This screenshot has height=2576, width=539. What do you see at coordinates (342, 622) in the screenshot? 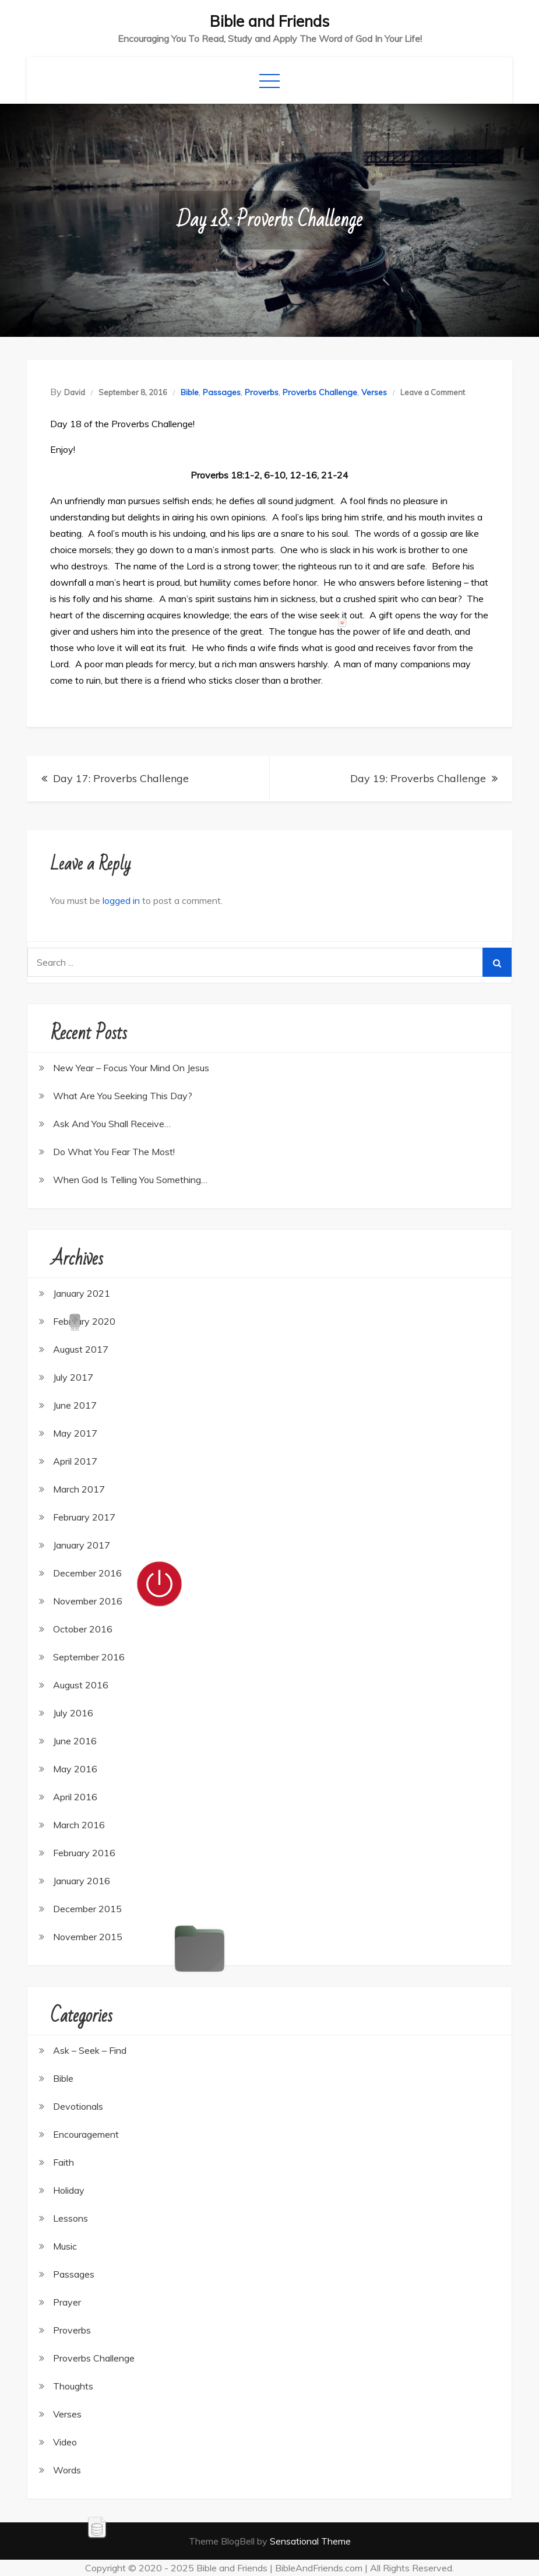
I see `ruby programming language source file` at bounding box center [342, 622].